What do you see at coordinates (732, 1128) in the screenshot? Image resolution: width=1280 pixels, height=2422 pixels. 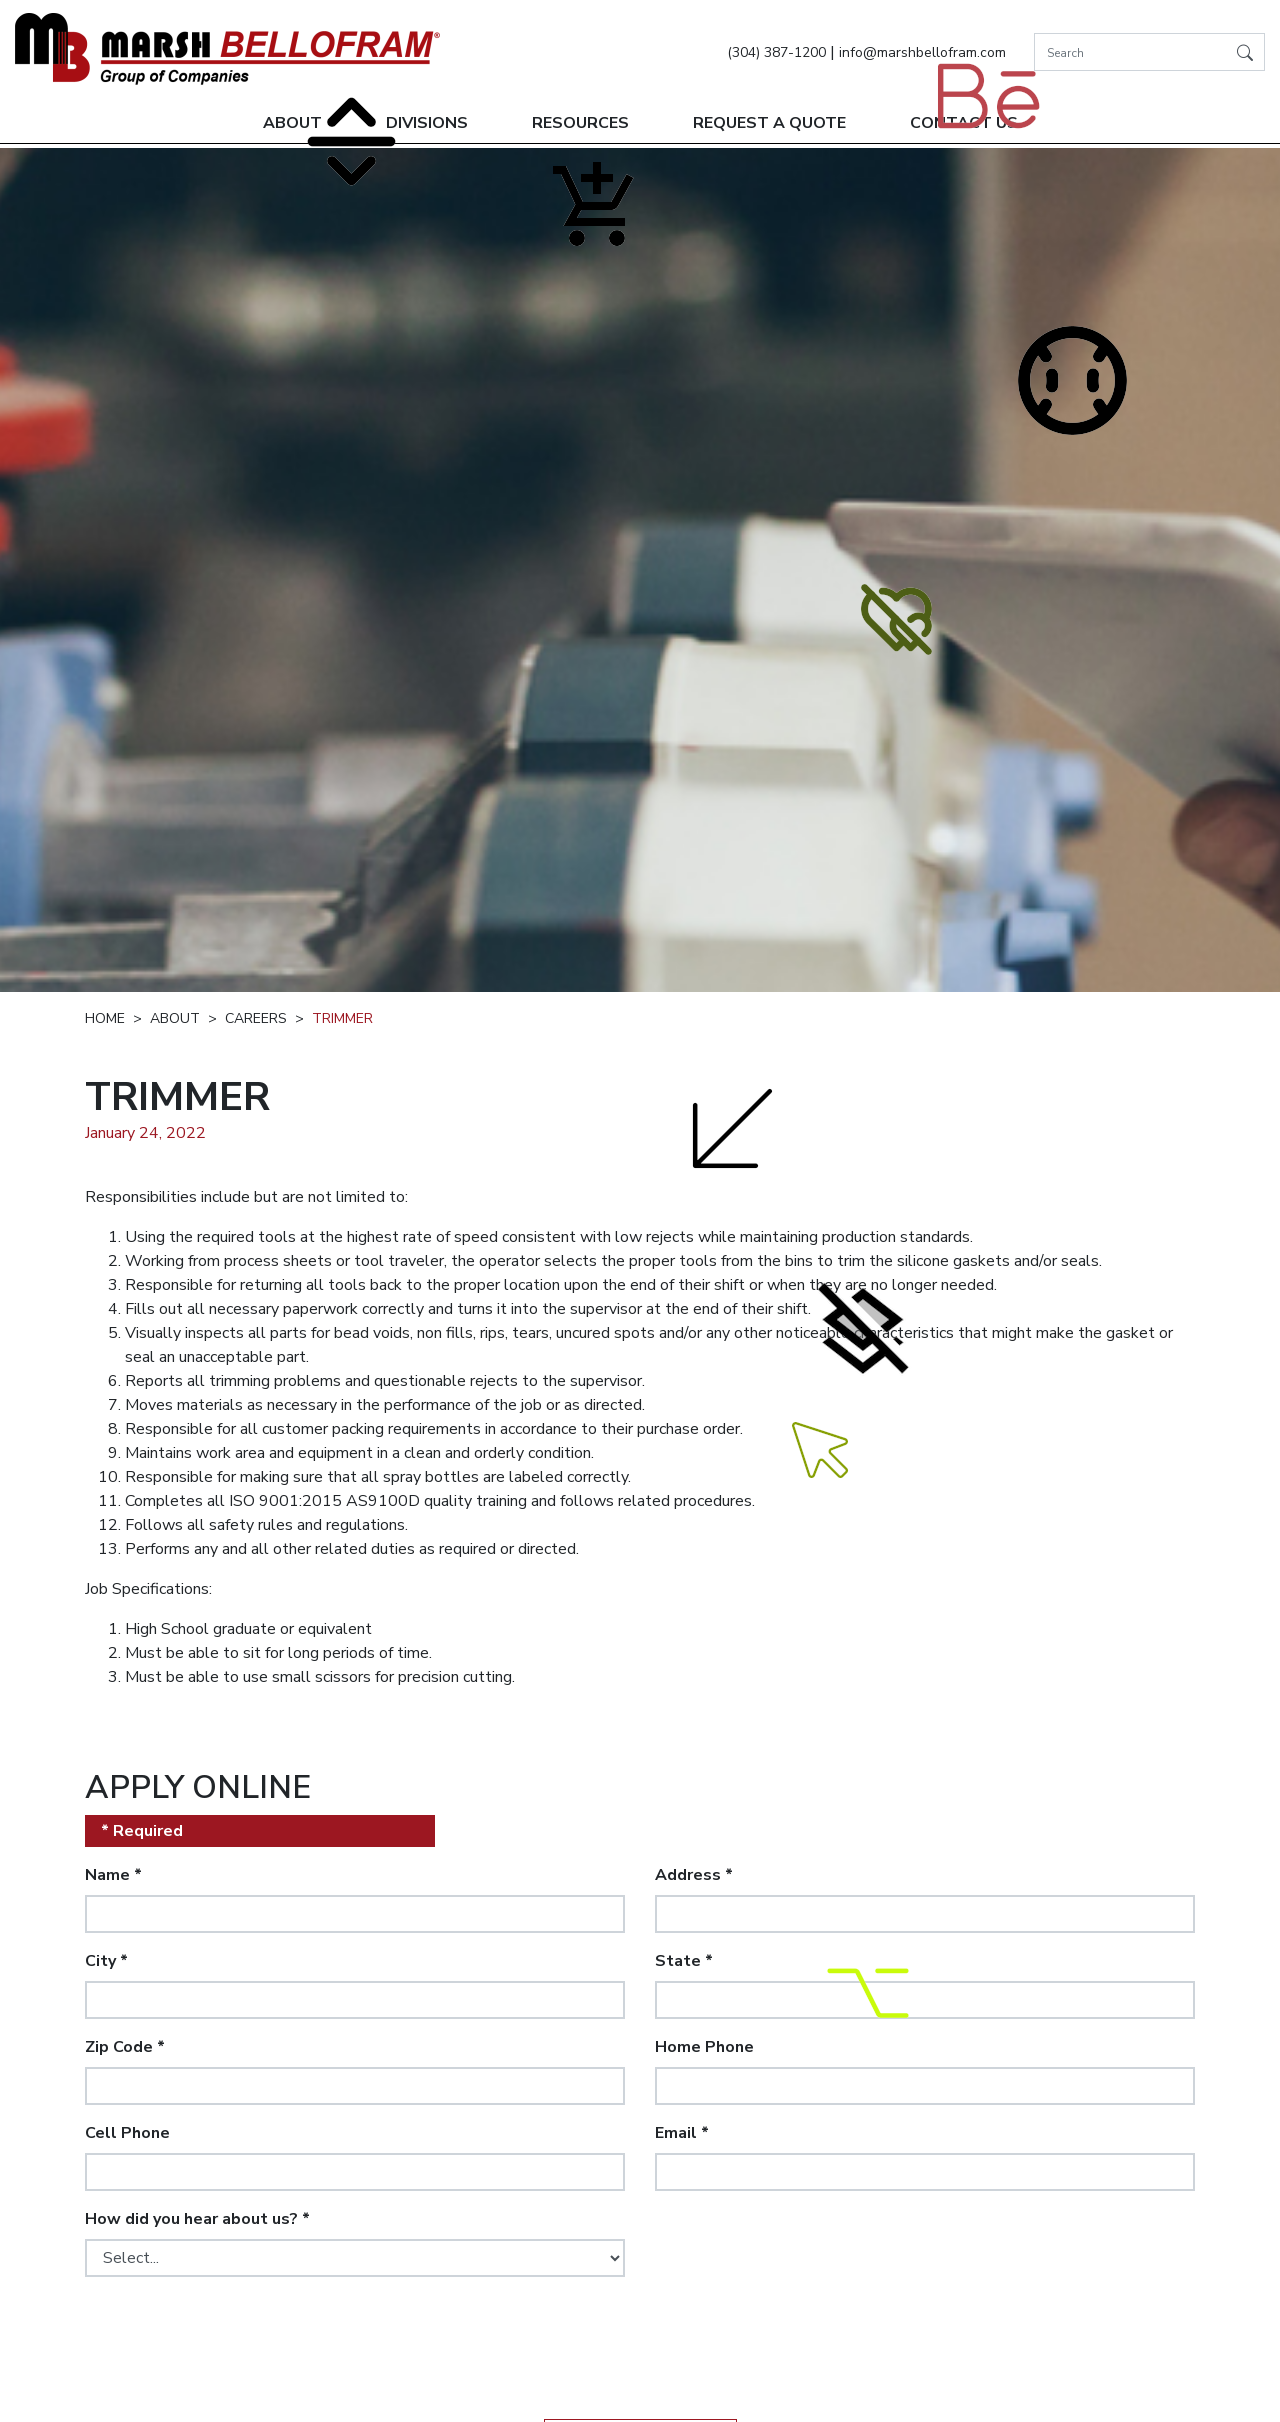 I see `navigate to the bottom-left corner` at bounding box center [732, 1128].